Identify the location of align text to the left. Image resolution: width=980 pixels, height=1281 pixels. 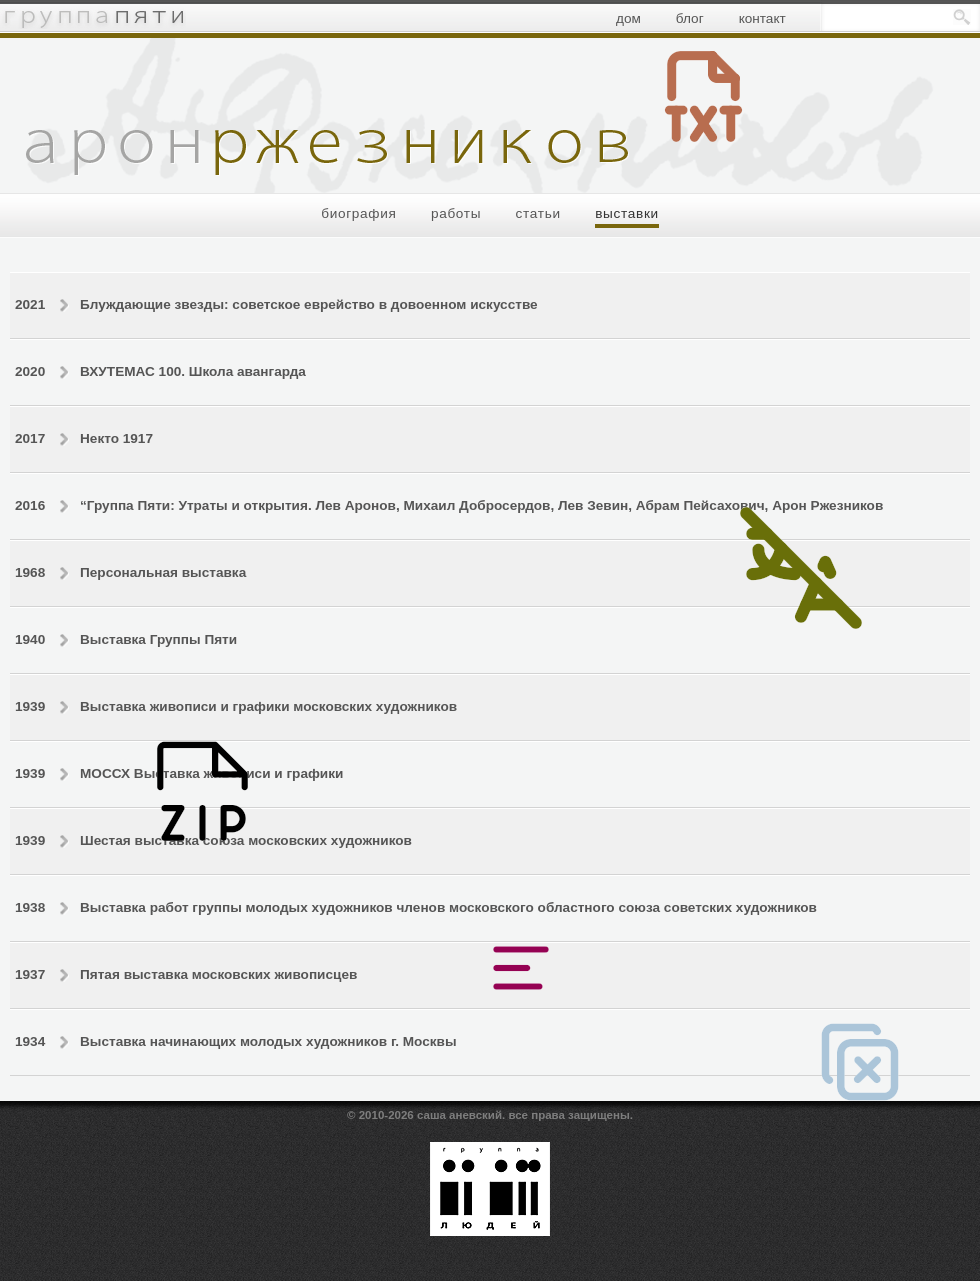
(521, 968).